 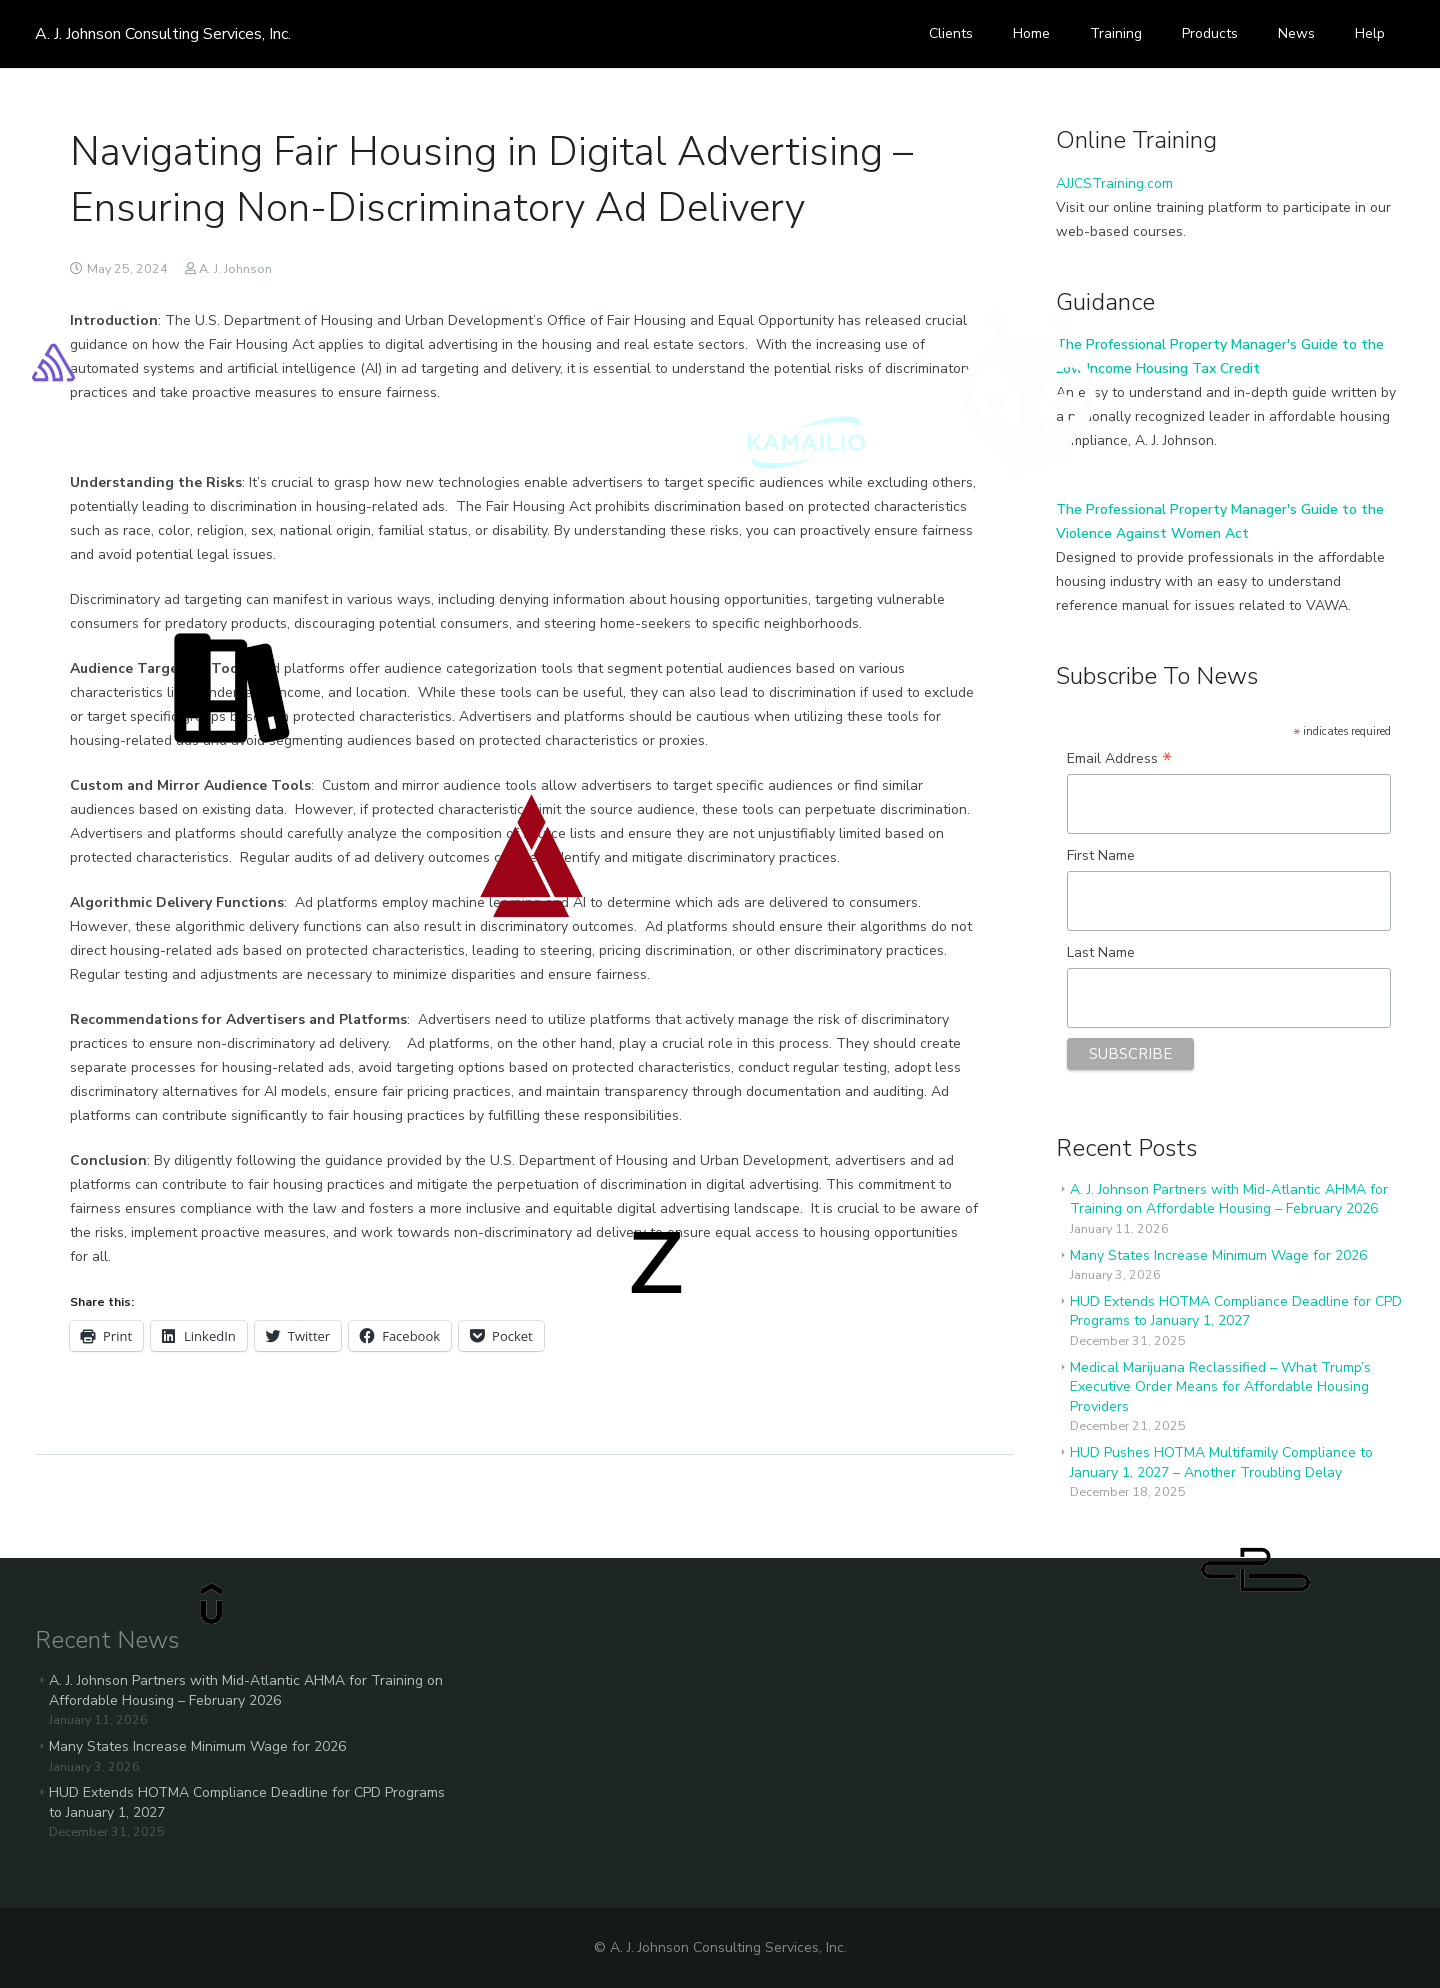 What do you see at coordinates (211, 1603) in the screenshot?
I see `open the udemy app` at bounding box center [211, 1603].